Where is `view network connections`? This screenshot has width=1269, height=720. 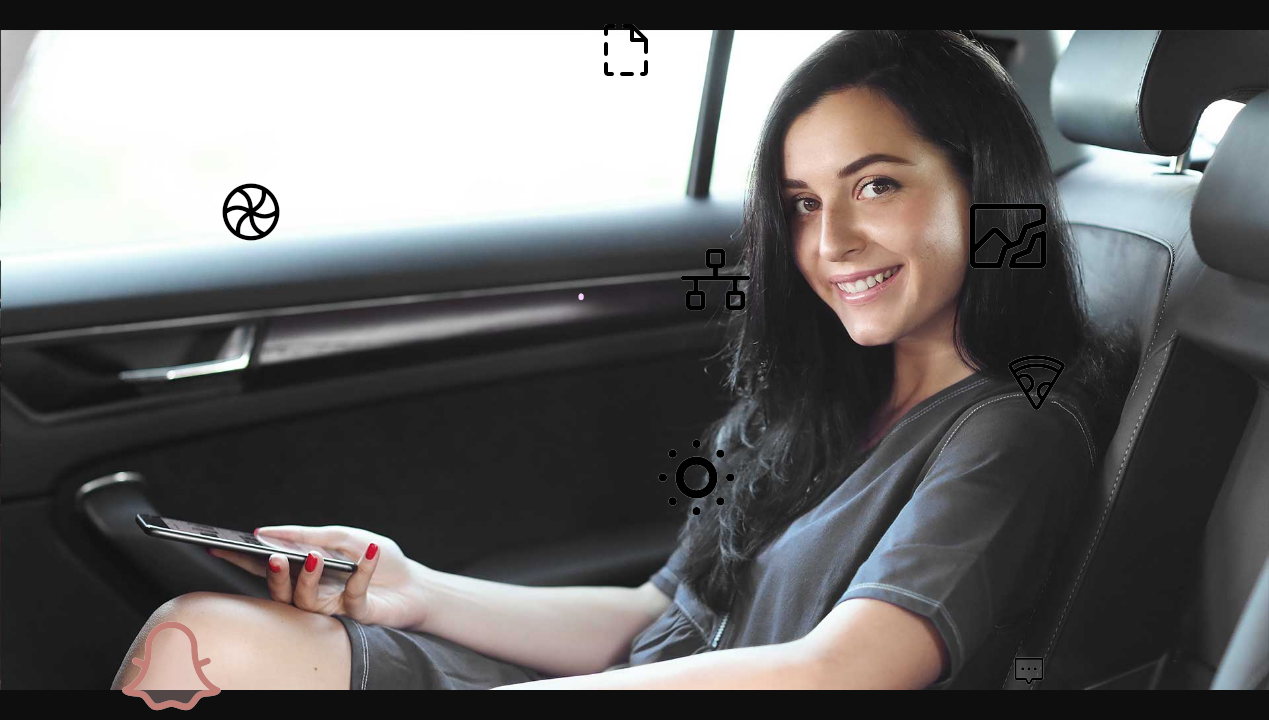 view network connections is located at coordinates (715, 280).